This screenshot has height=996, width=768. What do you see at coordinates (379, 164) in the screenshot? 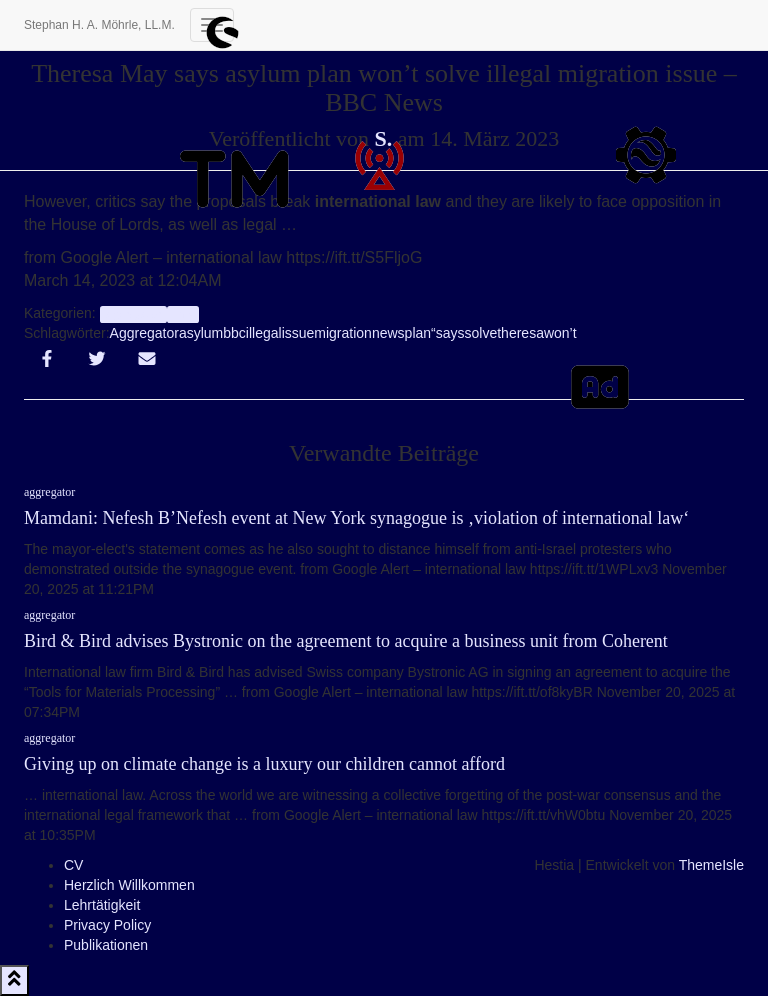
I see `access wireless network or base station settings` at bounding box center [379, 164].